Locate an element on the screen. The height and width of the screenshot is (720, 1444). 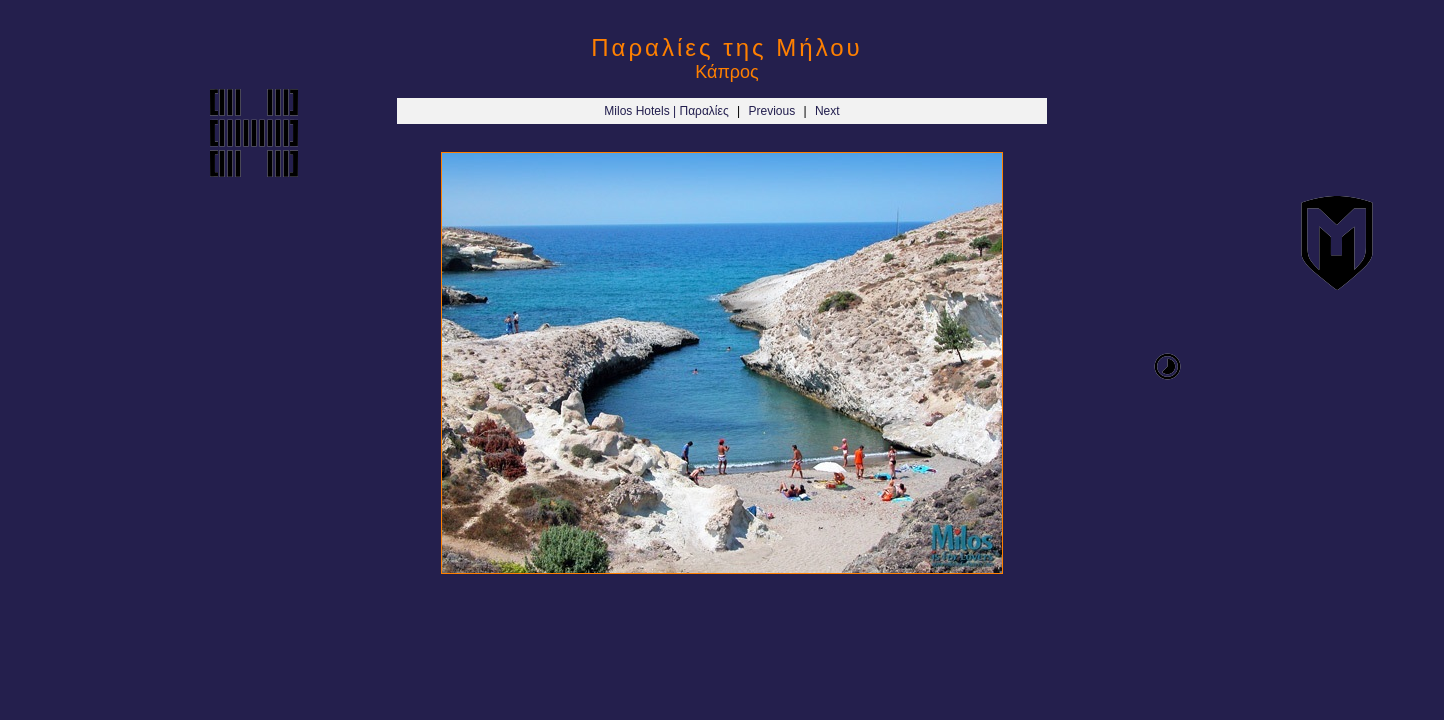
launch htop system monitoring application is located at coordinates (254, 133).